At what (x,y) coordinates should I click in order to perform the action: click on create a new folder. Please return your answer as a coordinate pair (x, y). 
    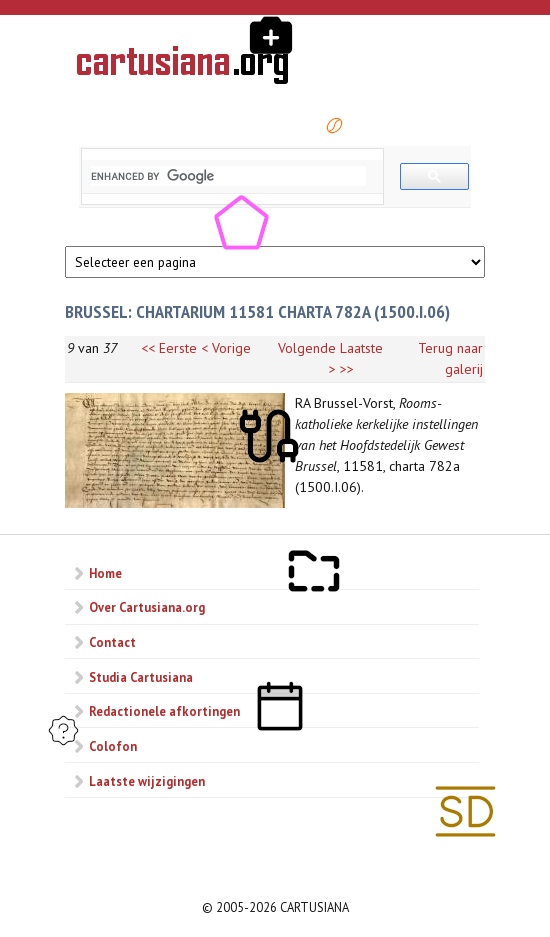
    Looking at the image, I should click on (314, 570).